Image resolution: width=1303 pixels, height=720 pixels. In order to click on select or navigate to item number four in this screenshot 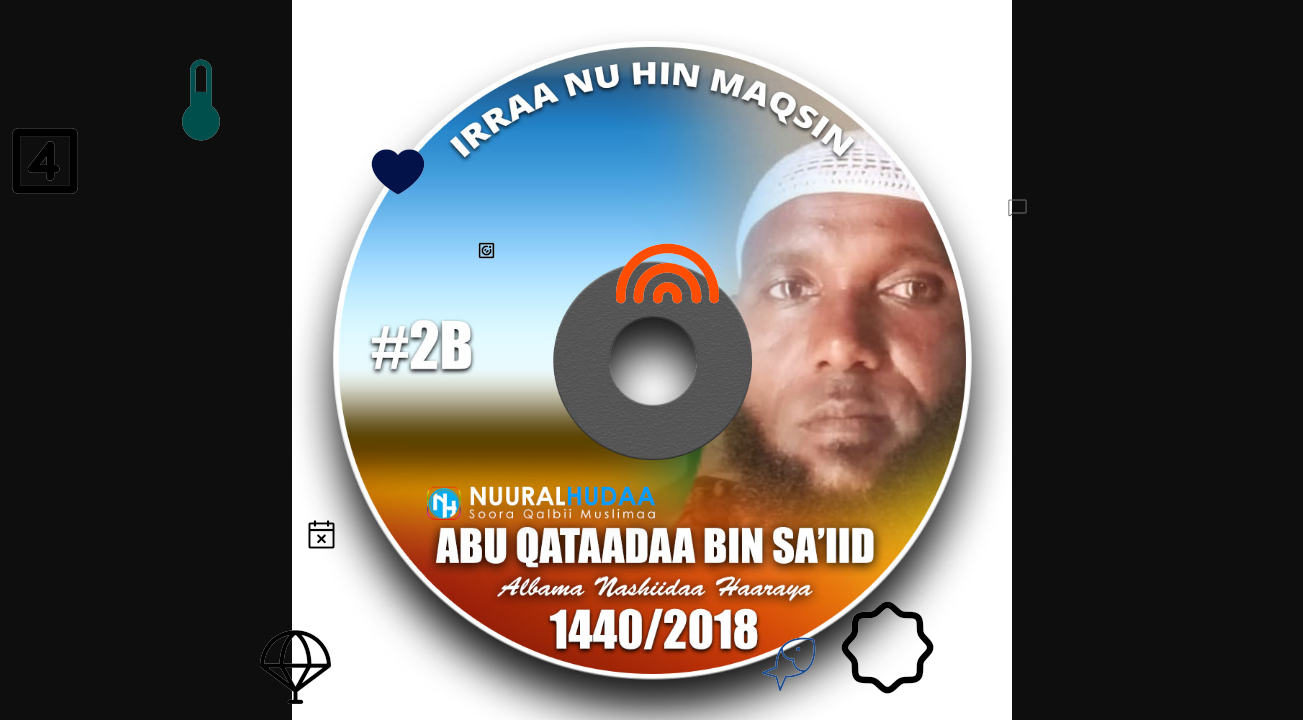, I will do `click(45, 161)`.